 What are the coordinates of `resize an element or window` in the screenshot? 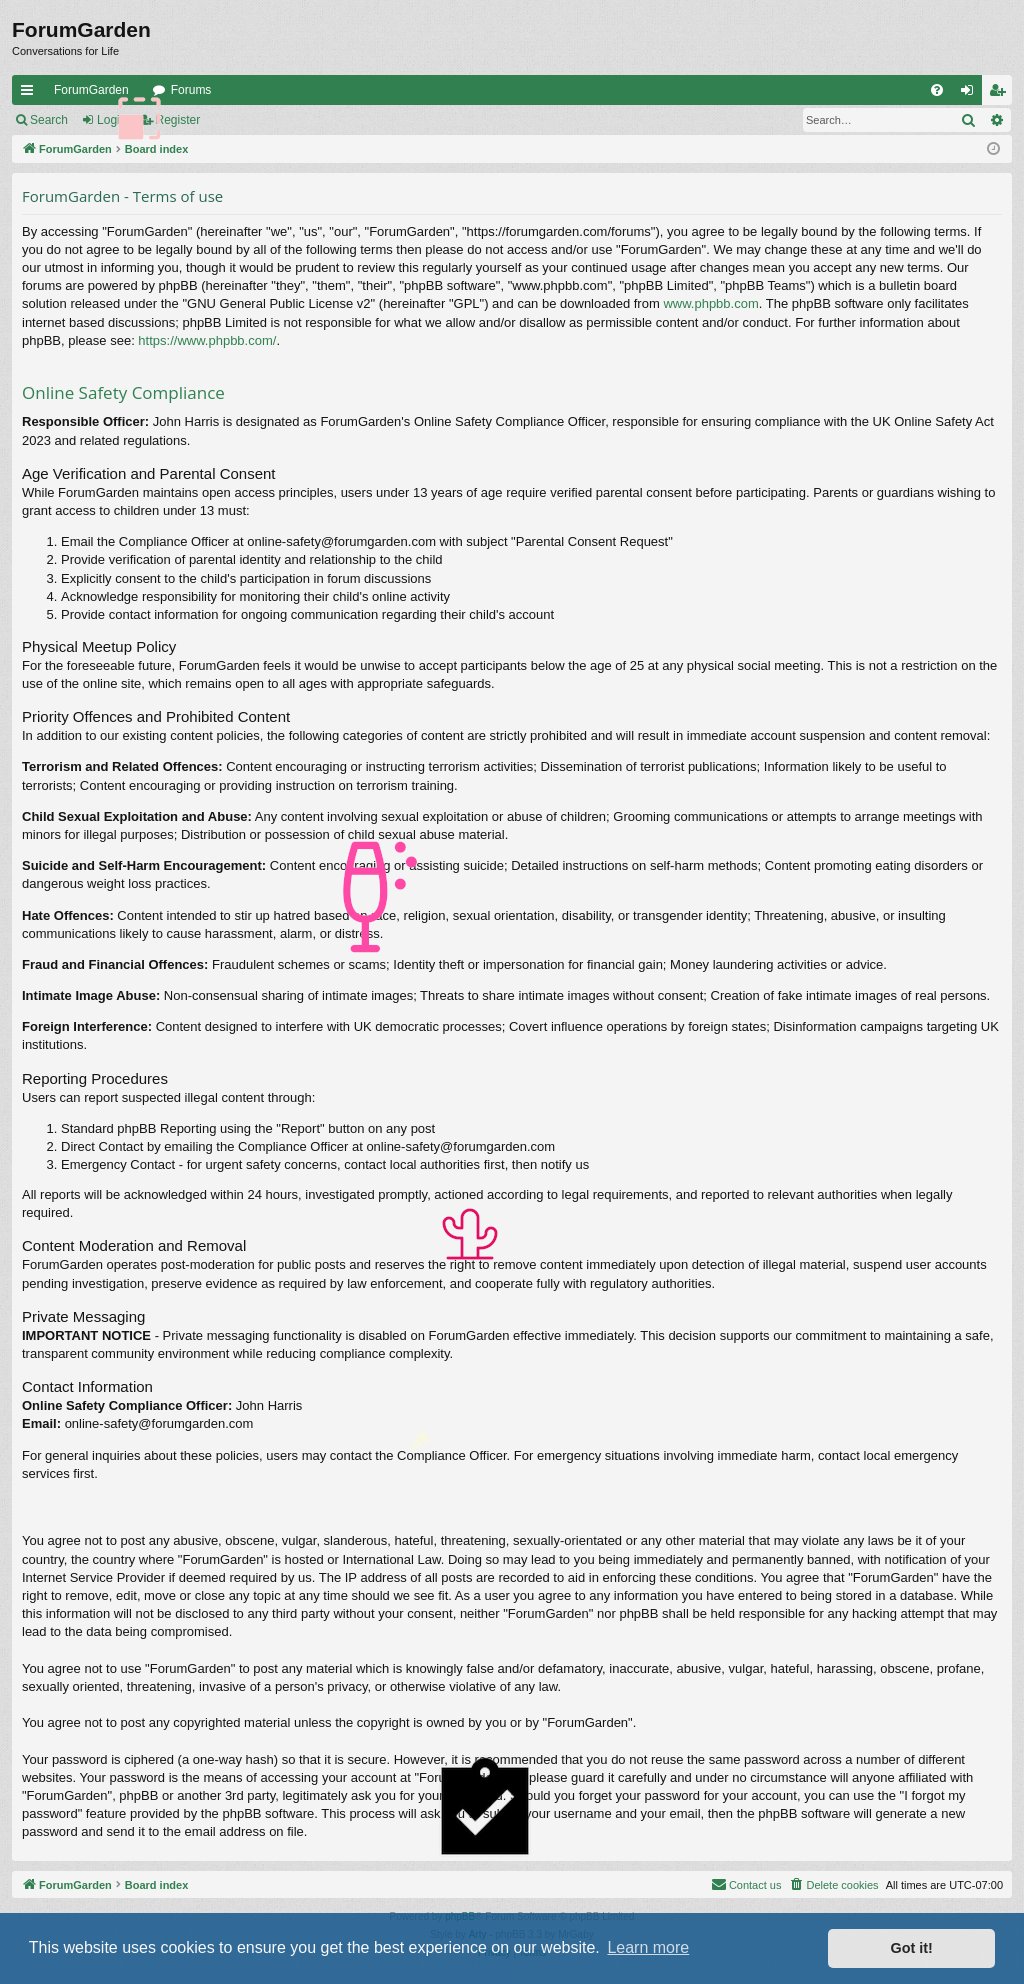 It's located at (139, 118).